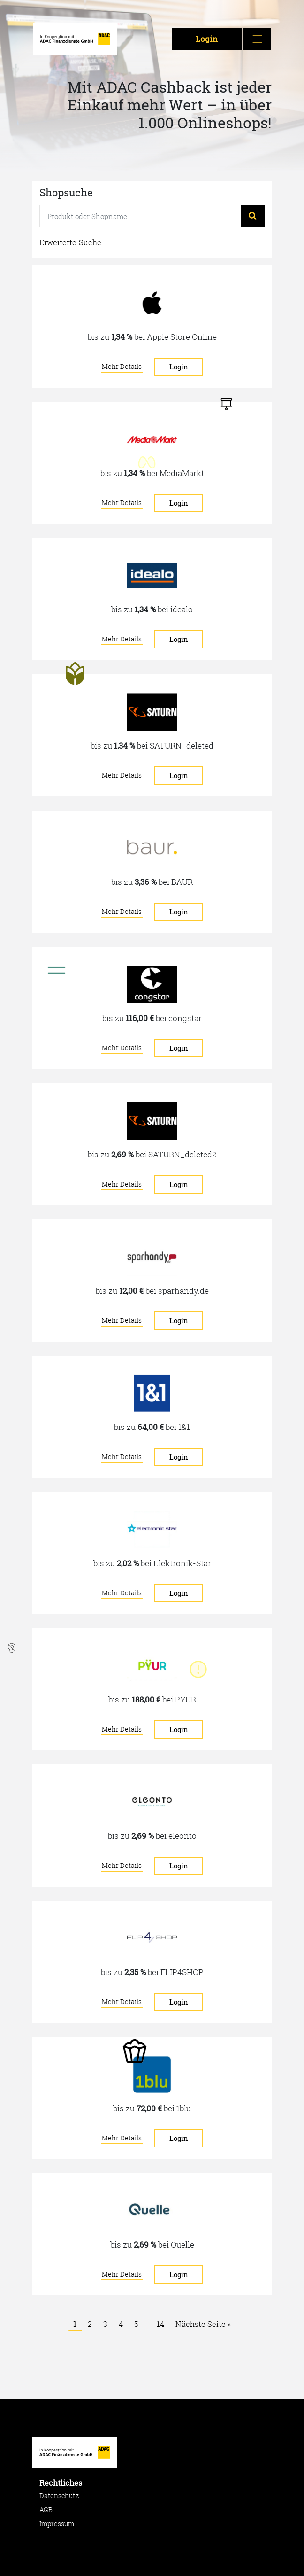 This screenshot has height=2576, width=304. What do you see at coordinates (135, 2052) in the screenshot?
I see `access movies or entertainment section` at bounding box center [135, 2052].